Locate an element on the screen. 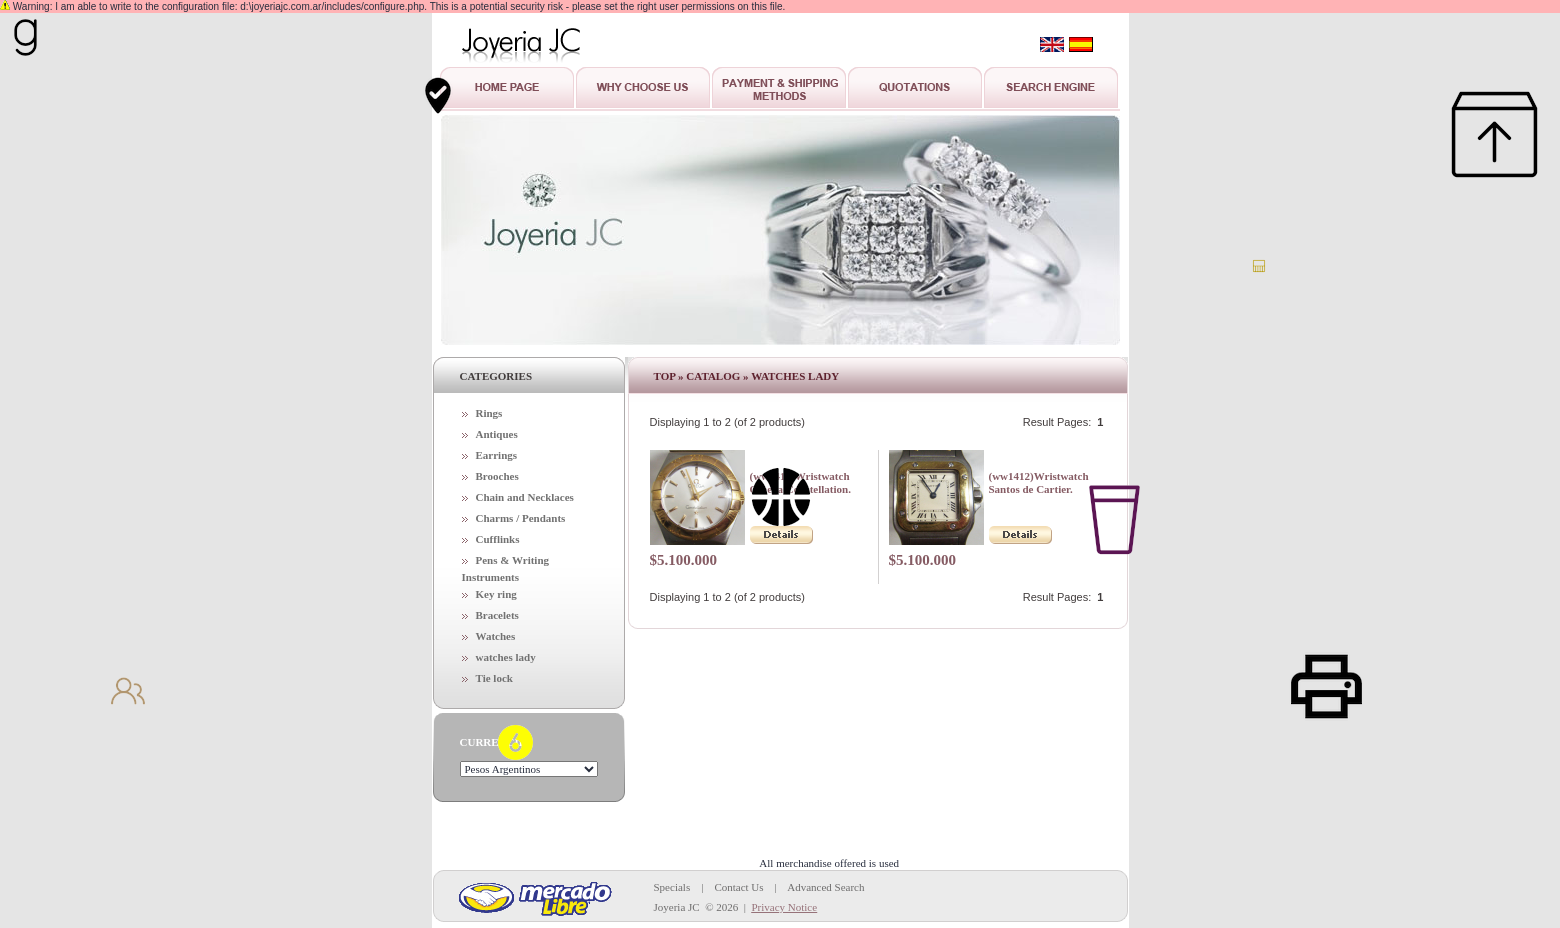 Image resolution: width=1560 pixels, height=928 pixels. access sports or basketball-related content is located at coordinates (781, 497).